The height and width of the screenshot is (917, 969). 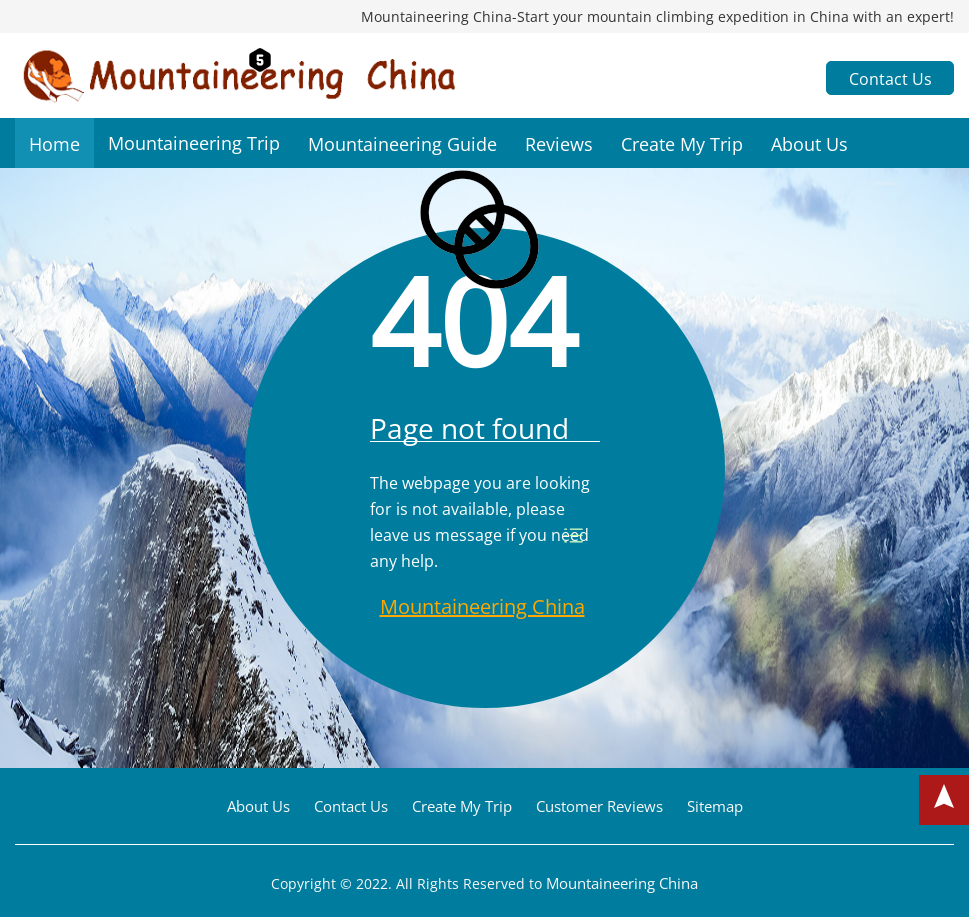 What do you see at coordinates (260, 60) in the screenshot?
I see `step 5 in a multi-step process` at bounding box center [260, 60].